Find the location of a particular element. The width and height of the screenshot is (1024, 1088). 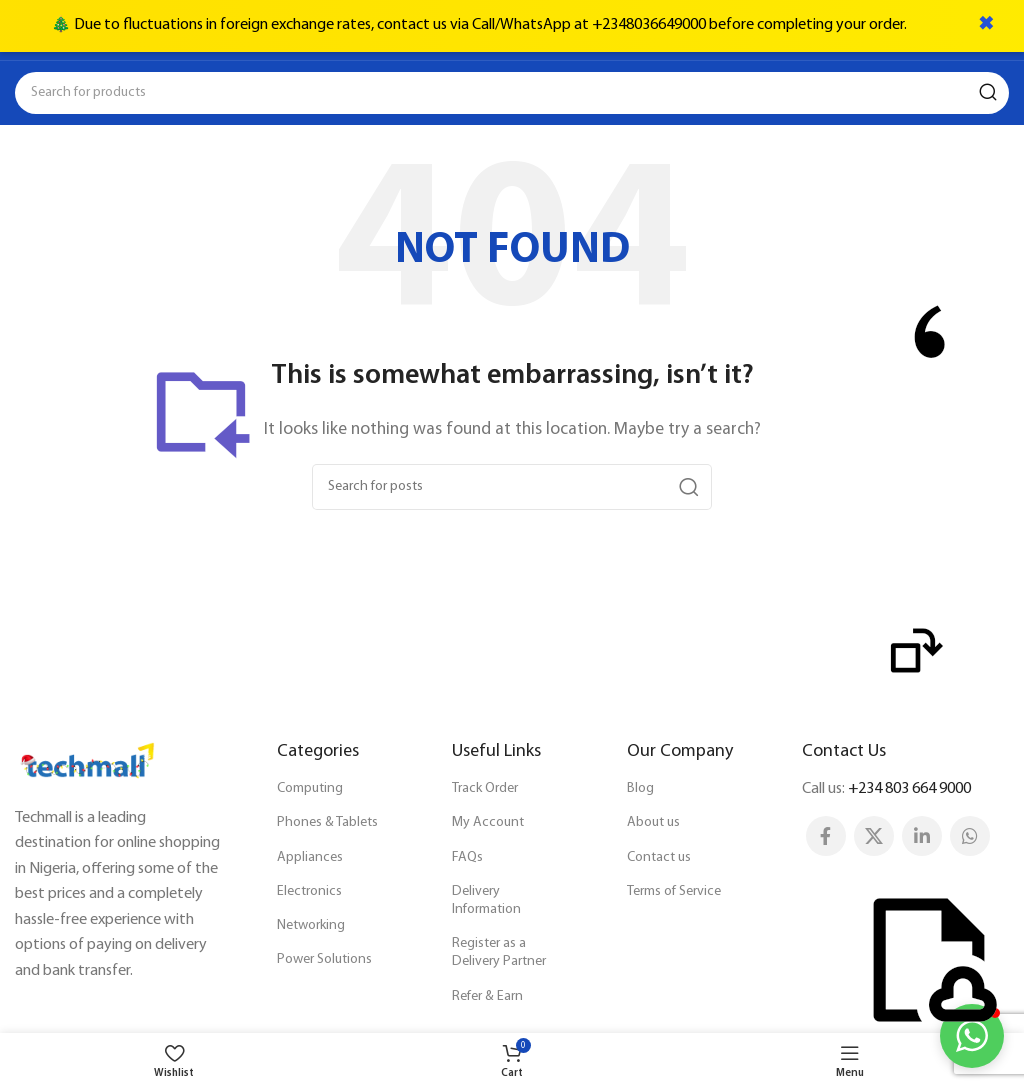

view received files or downloads is located at coordinates (201, 412).